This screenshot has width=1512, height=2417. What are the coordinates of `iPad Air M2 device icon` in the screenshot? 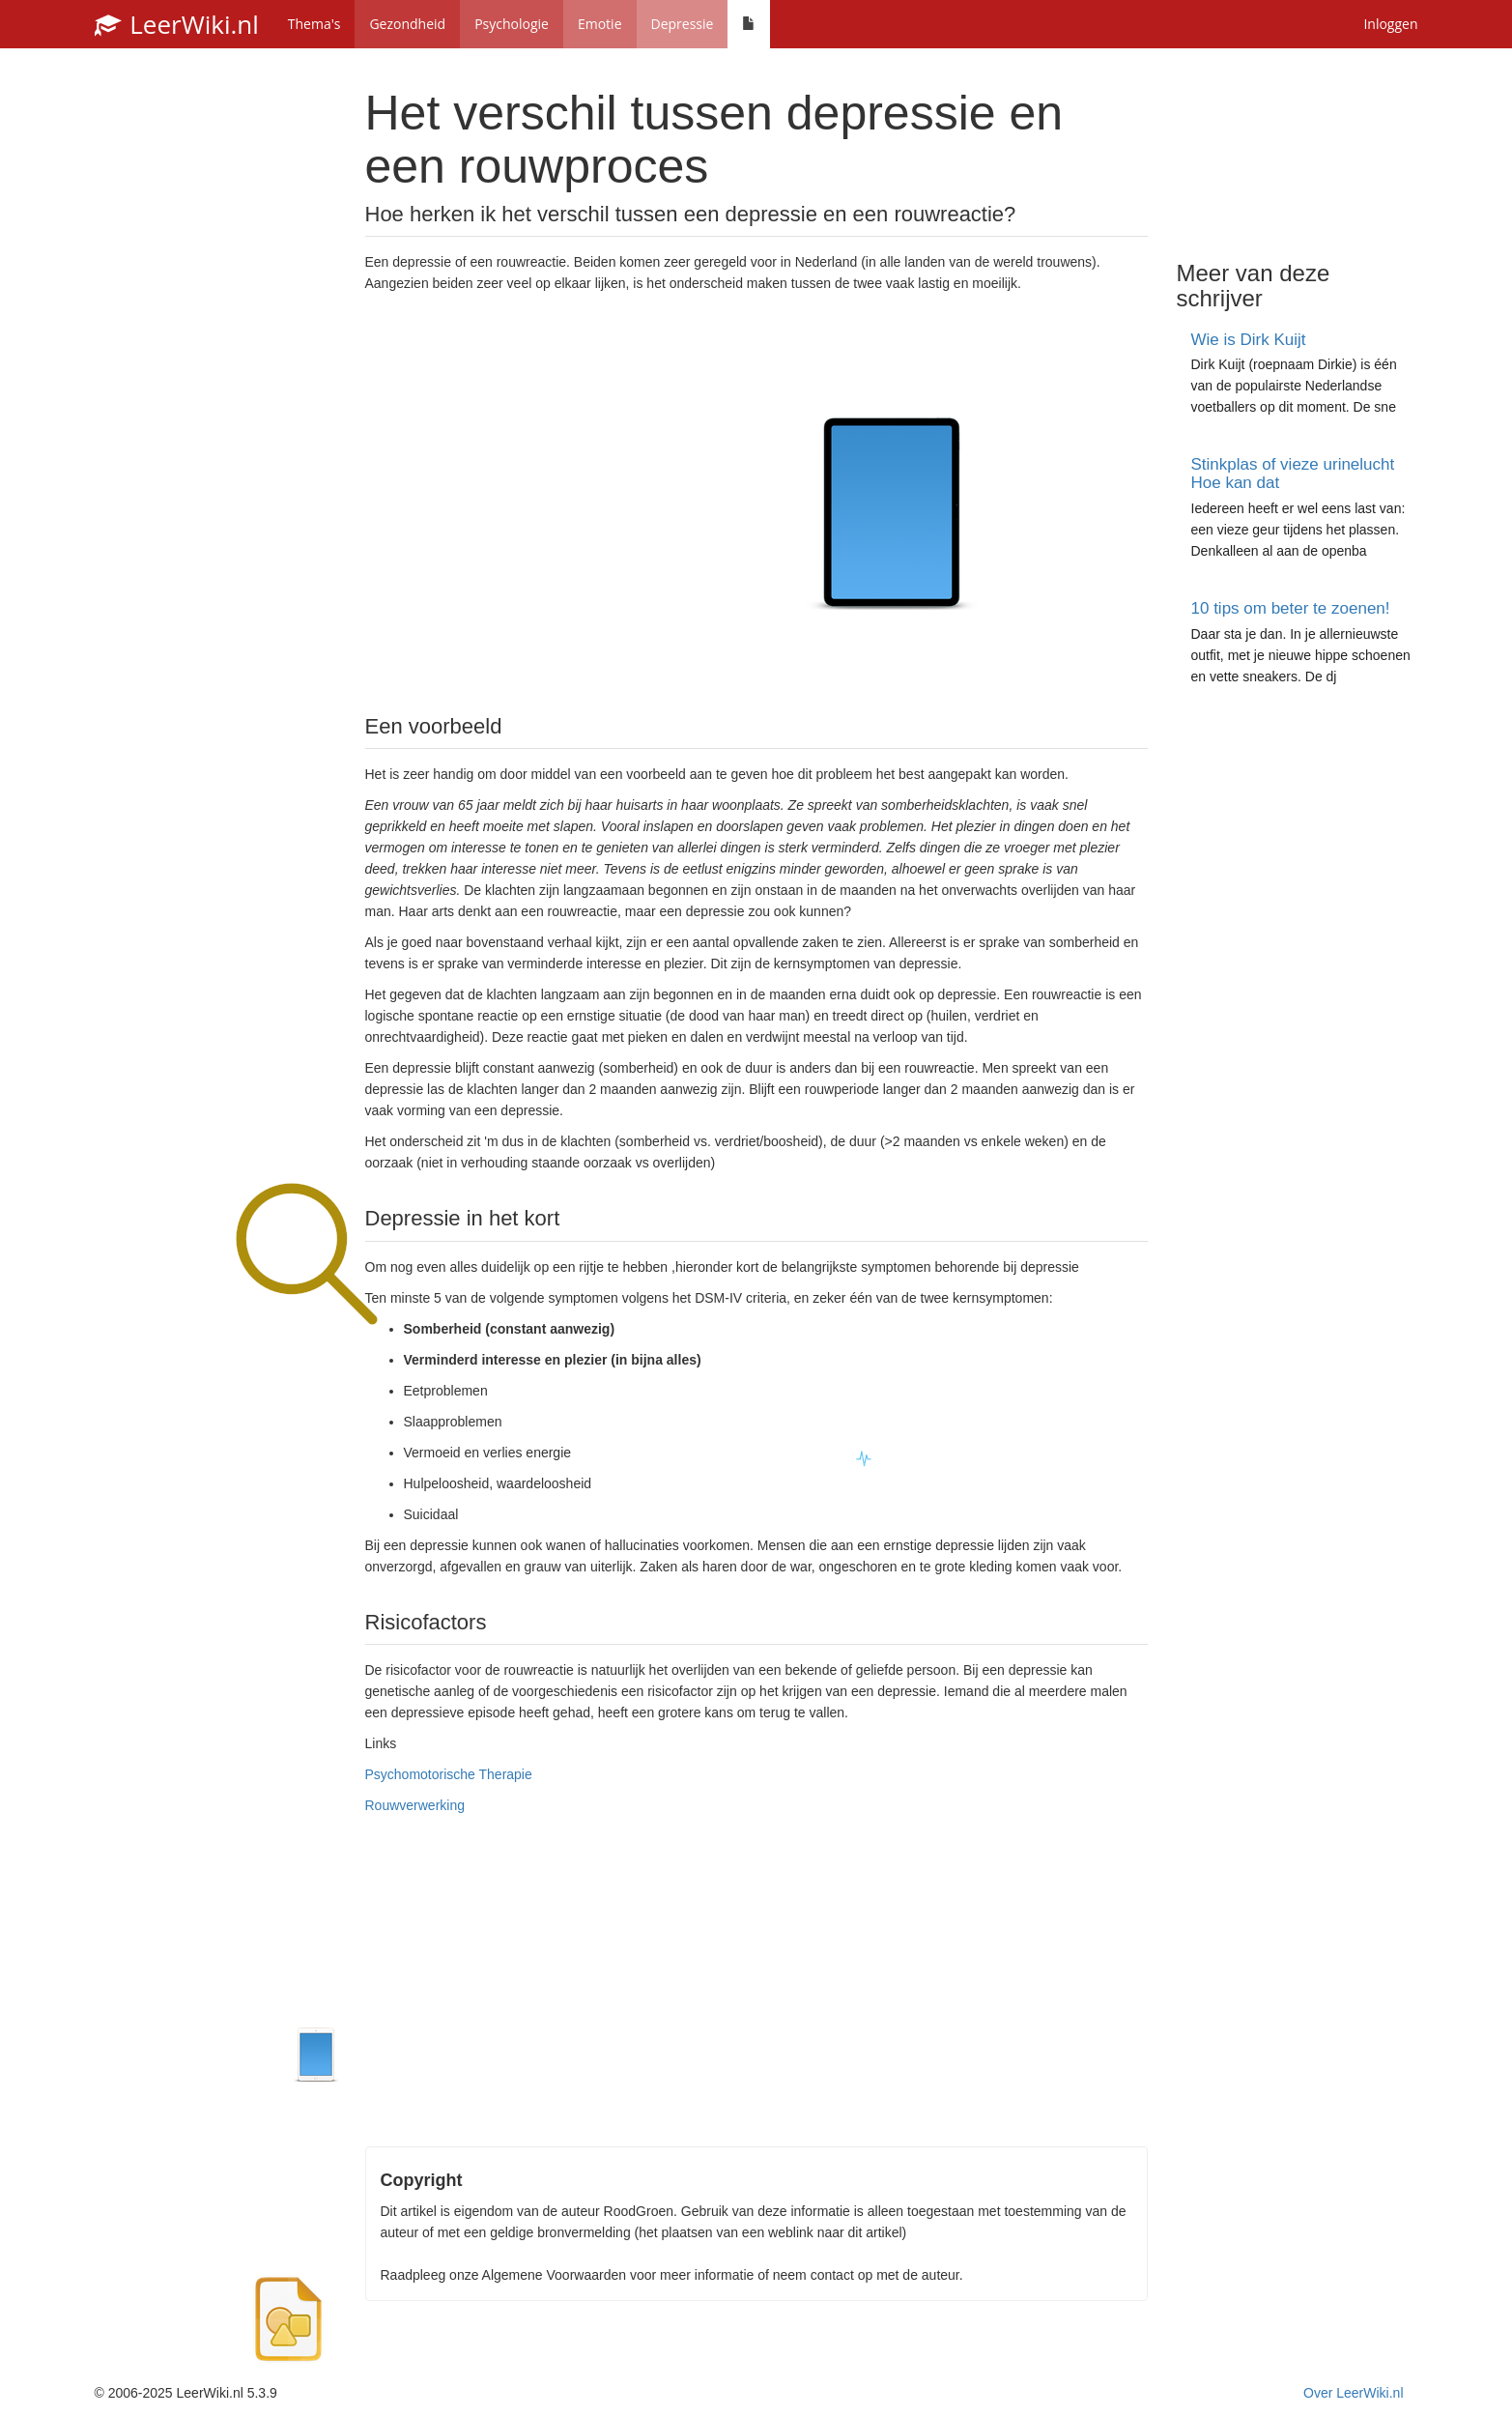 It's located at (892, 514).